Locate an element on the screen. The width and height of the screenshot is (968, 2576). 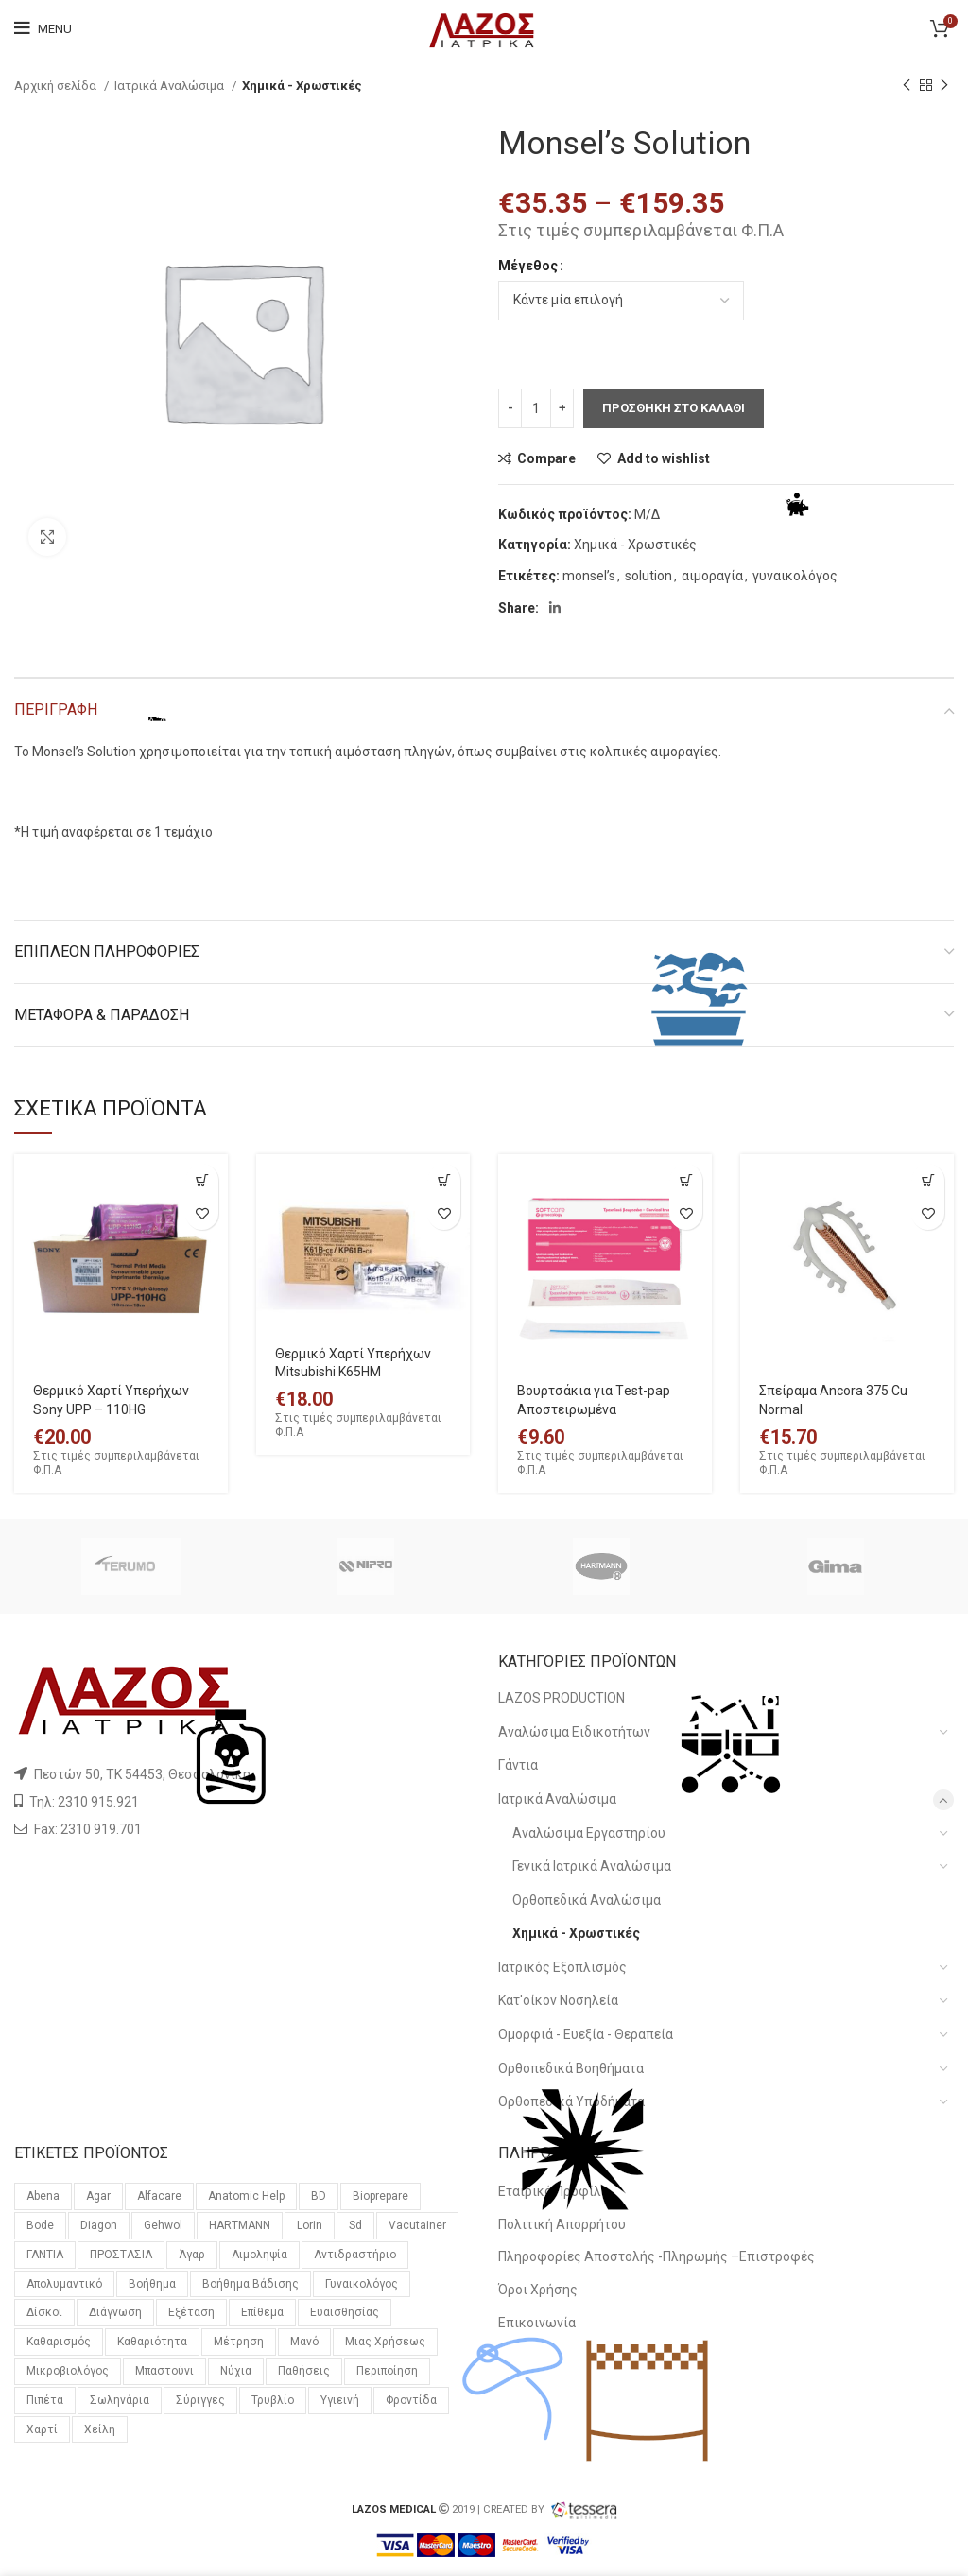
indicates an explosion or blast effect in gameplay is located at coordinates (582, 2150).